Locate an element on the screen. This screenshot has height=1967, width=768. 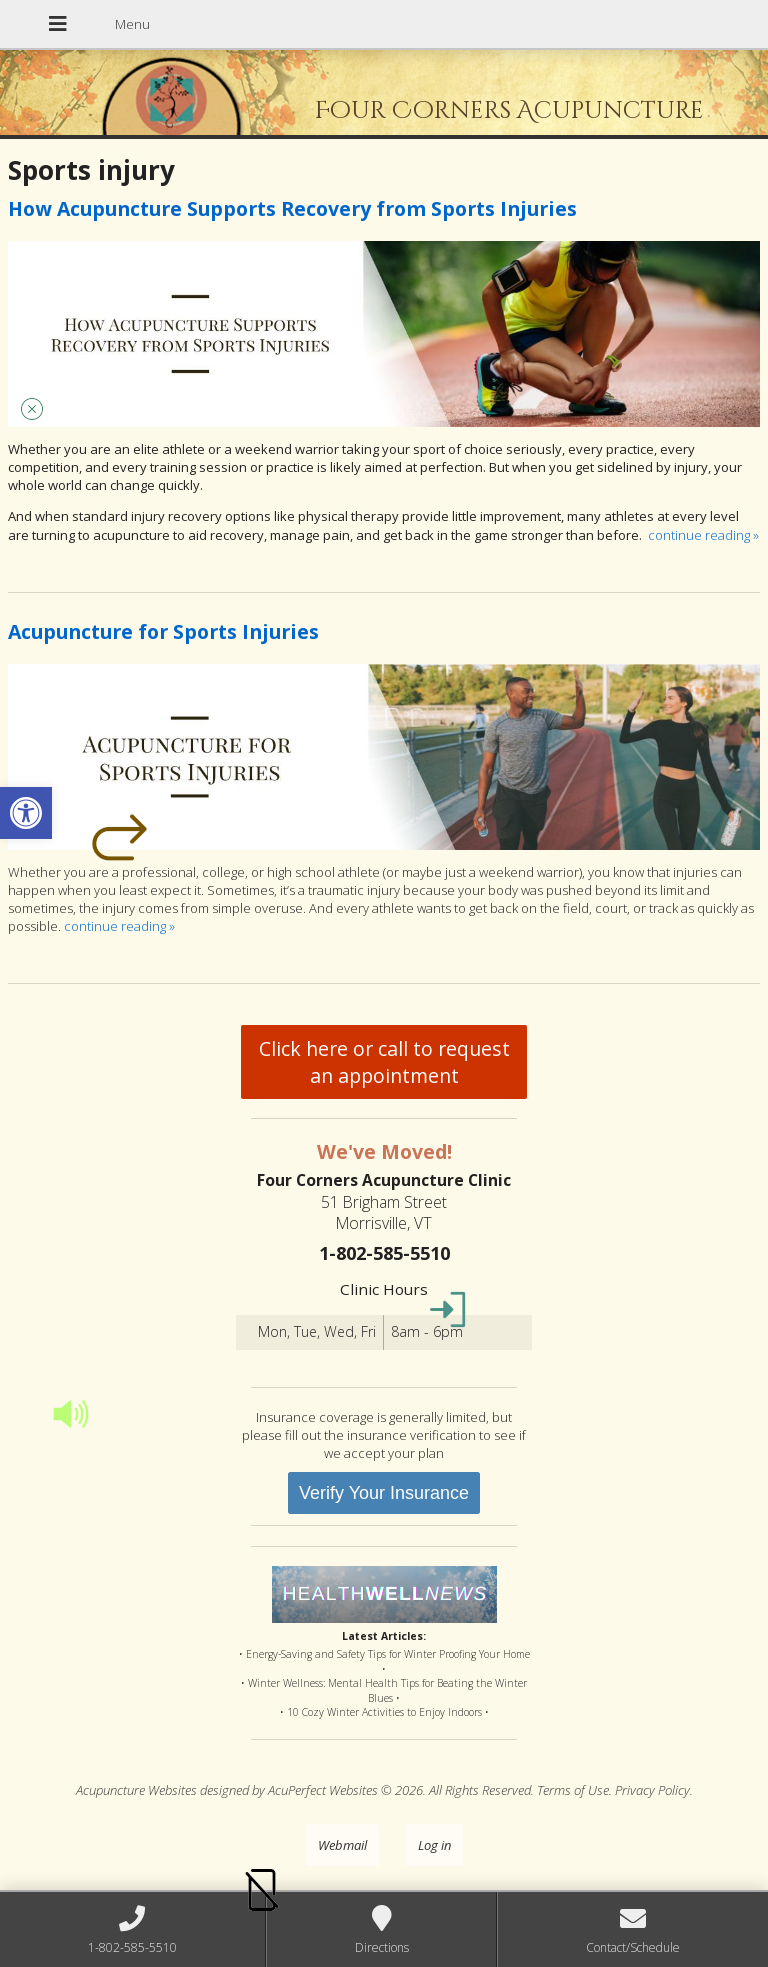
close or dismiss a dialog is located at coordinates (32, 409).